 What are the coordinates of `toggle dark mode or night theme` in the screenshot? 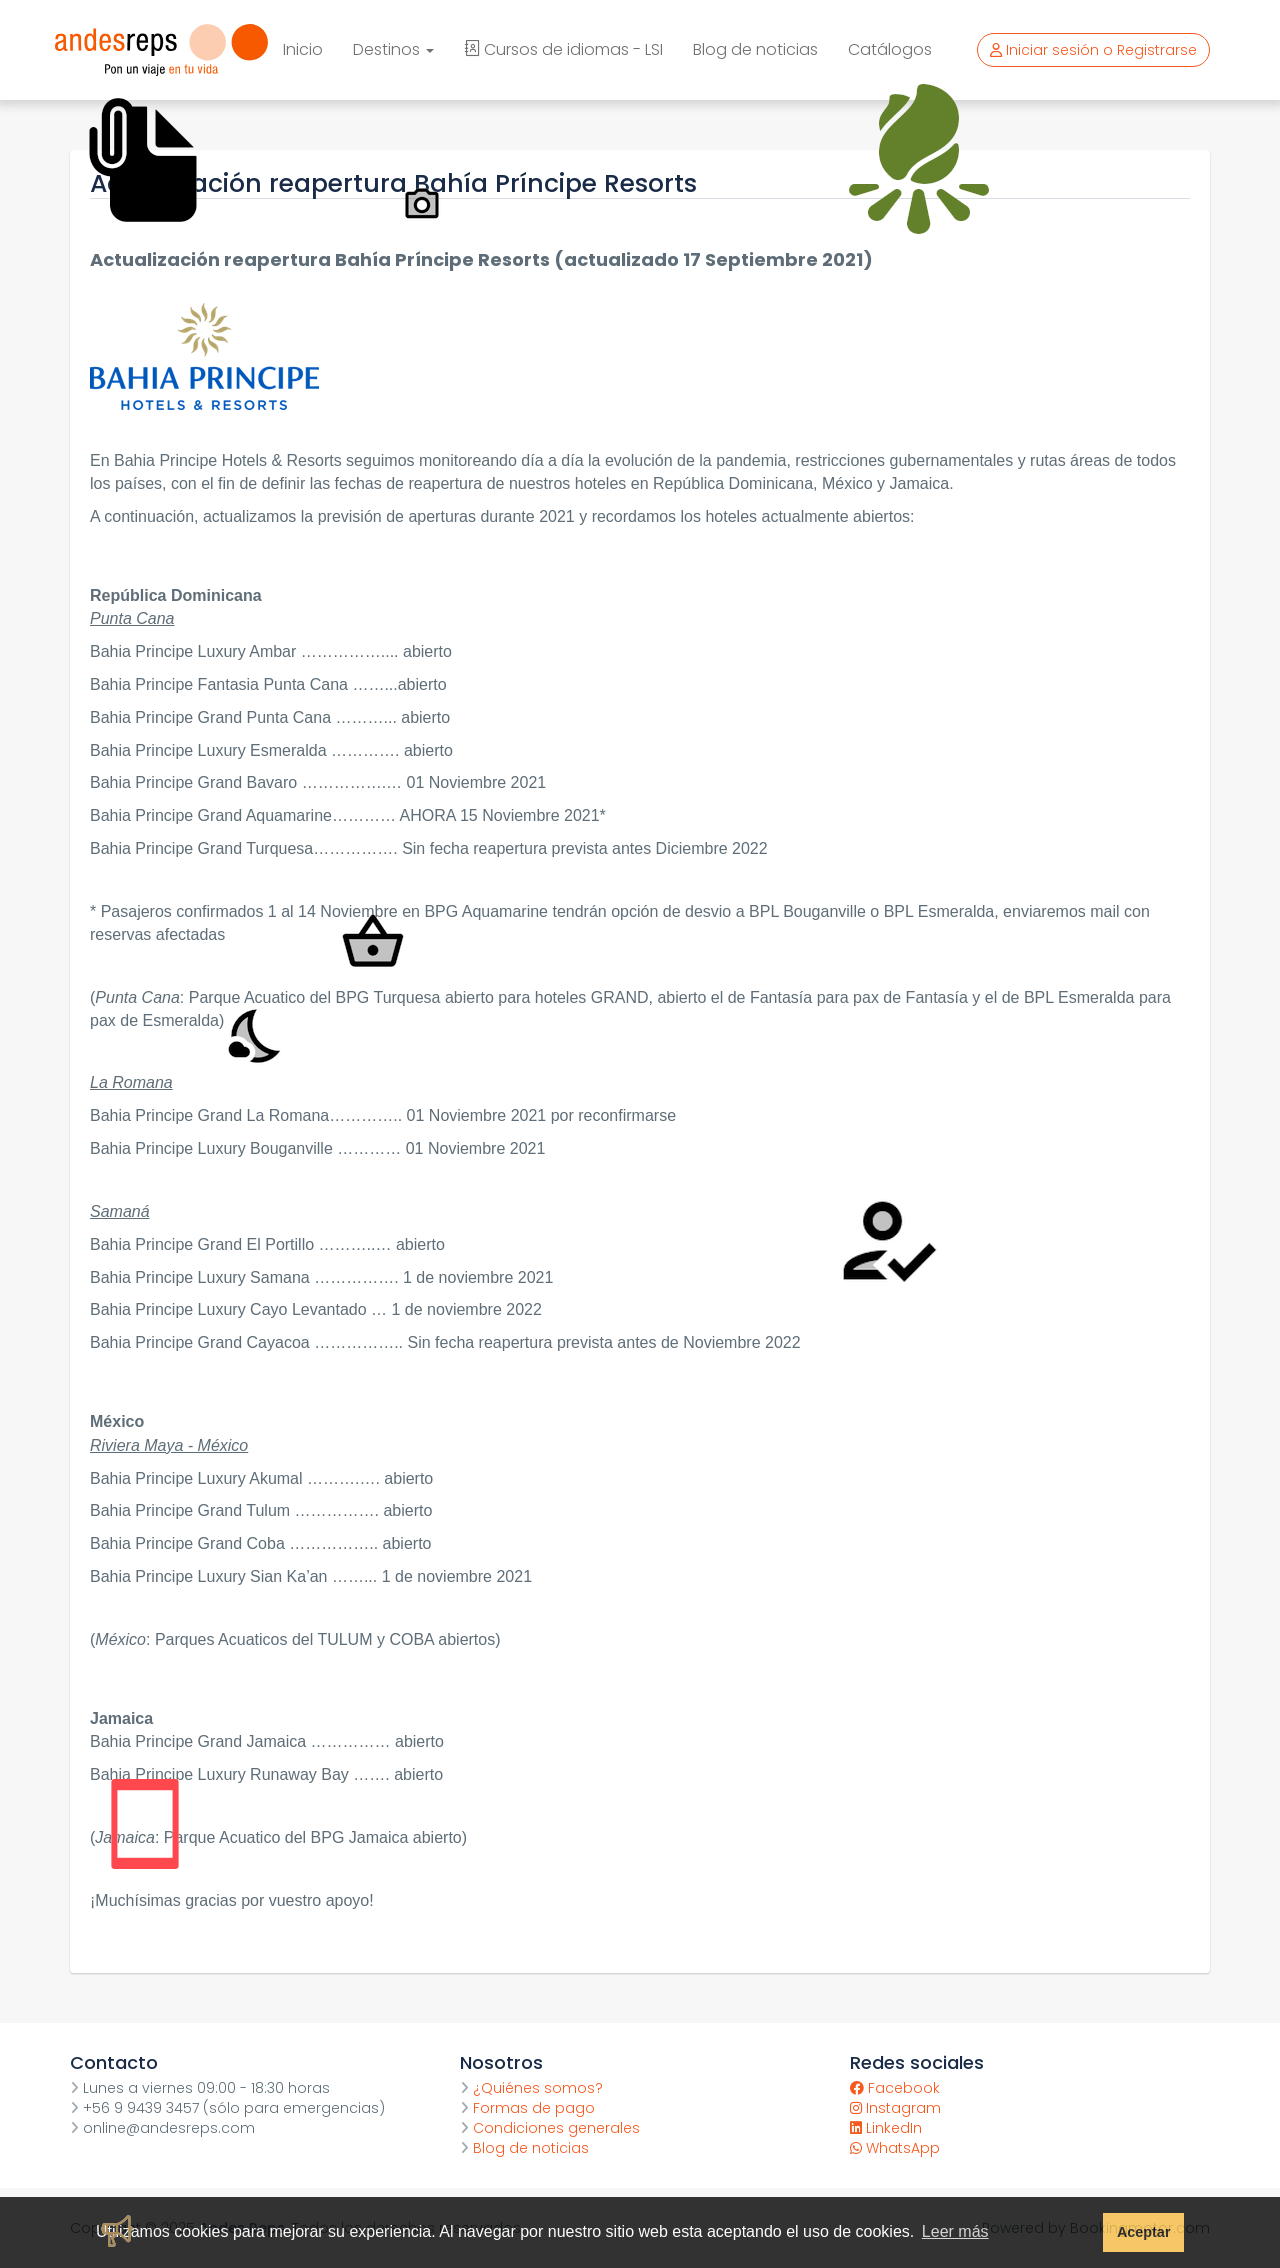 It's located at (258, 1036).